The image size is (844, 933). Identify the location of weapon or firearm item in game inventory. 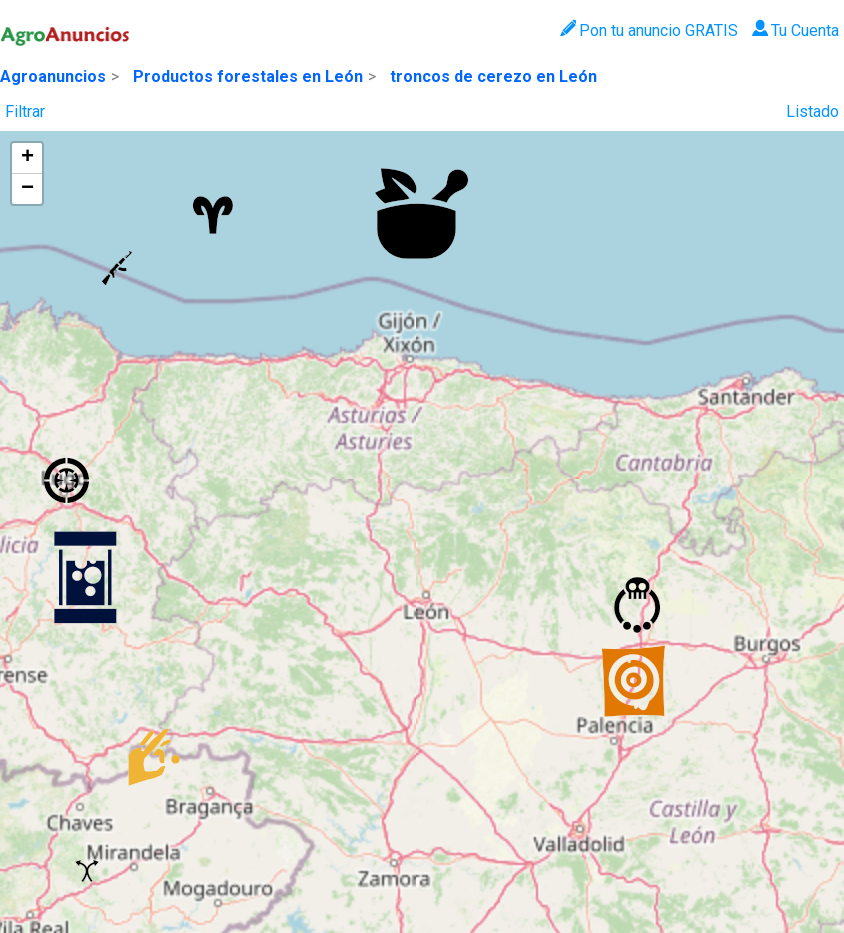
(117, 268).